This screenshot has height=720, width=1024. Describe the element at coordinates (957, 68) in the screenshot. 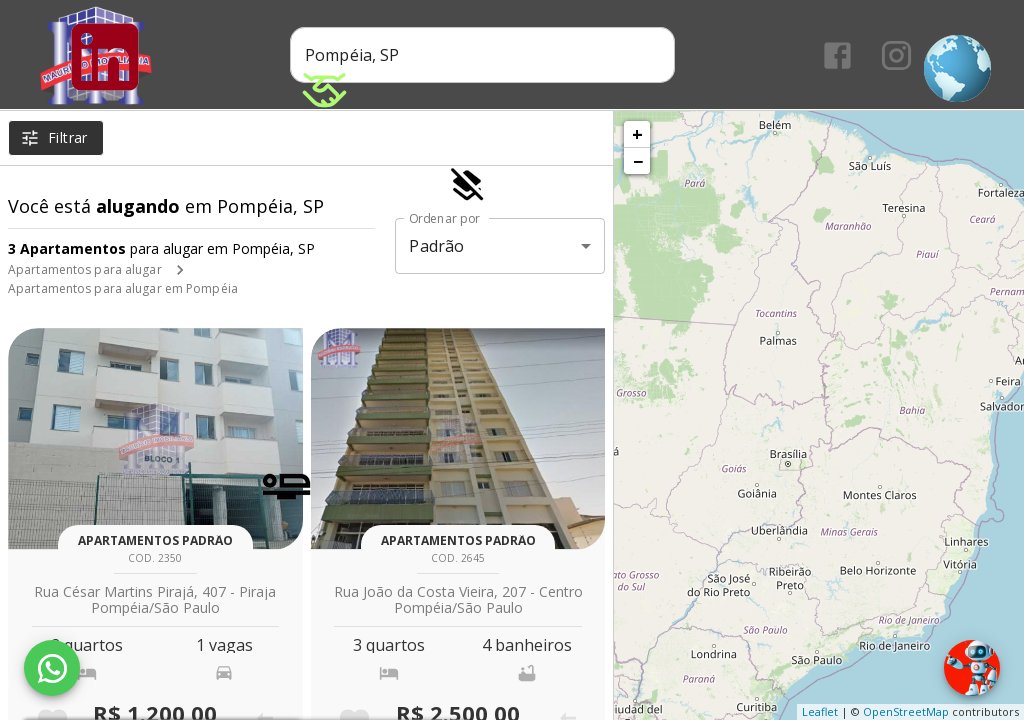

I see `access global or international settings` at that location.